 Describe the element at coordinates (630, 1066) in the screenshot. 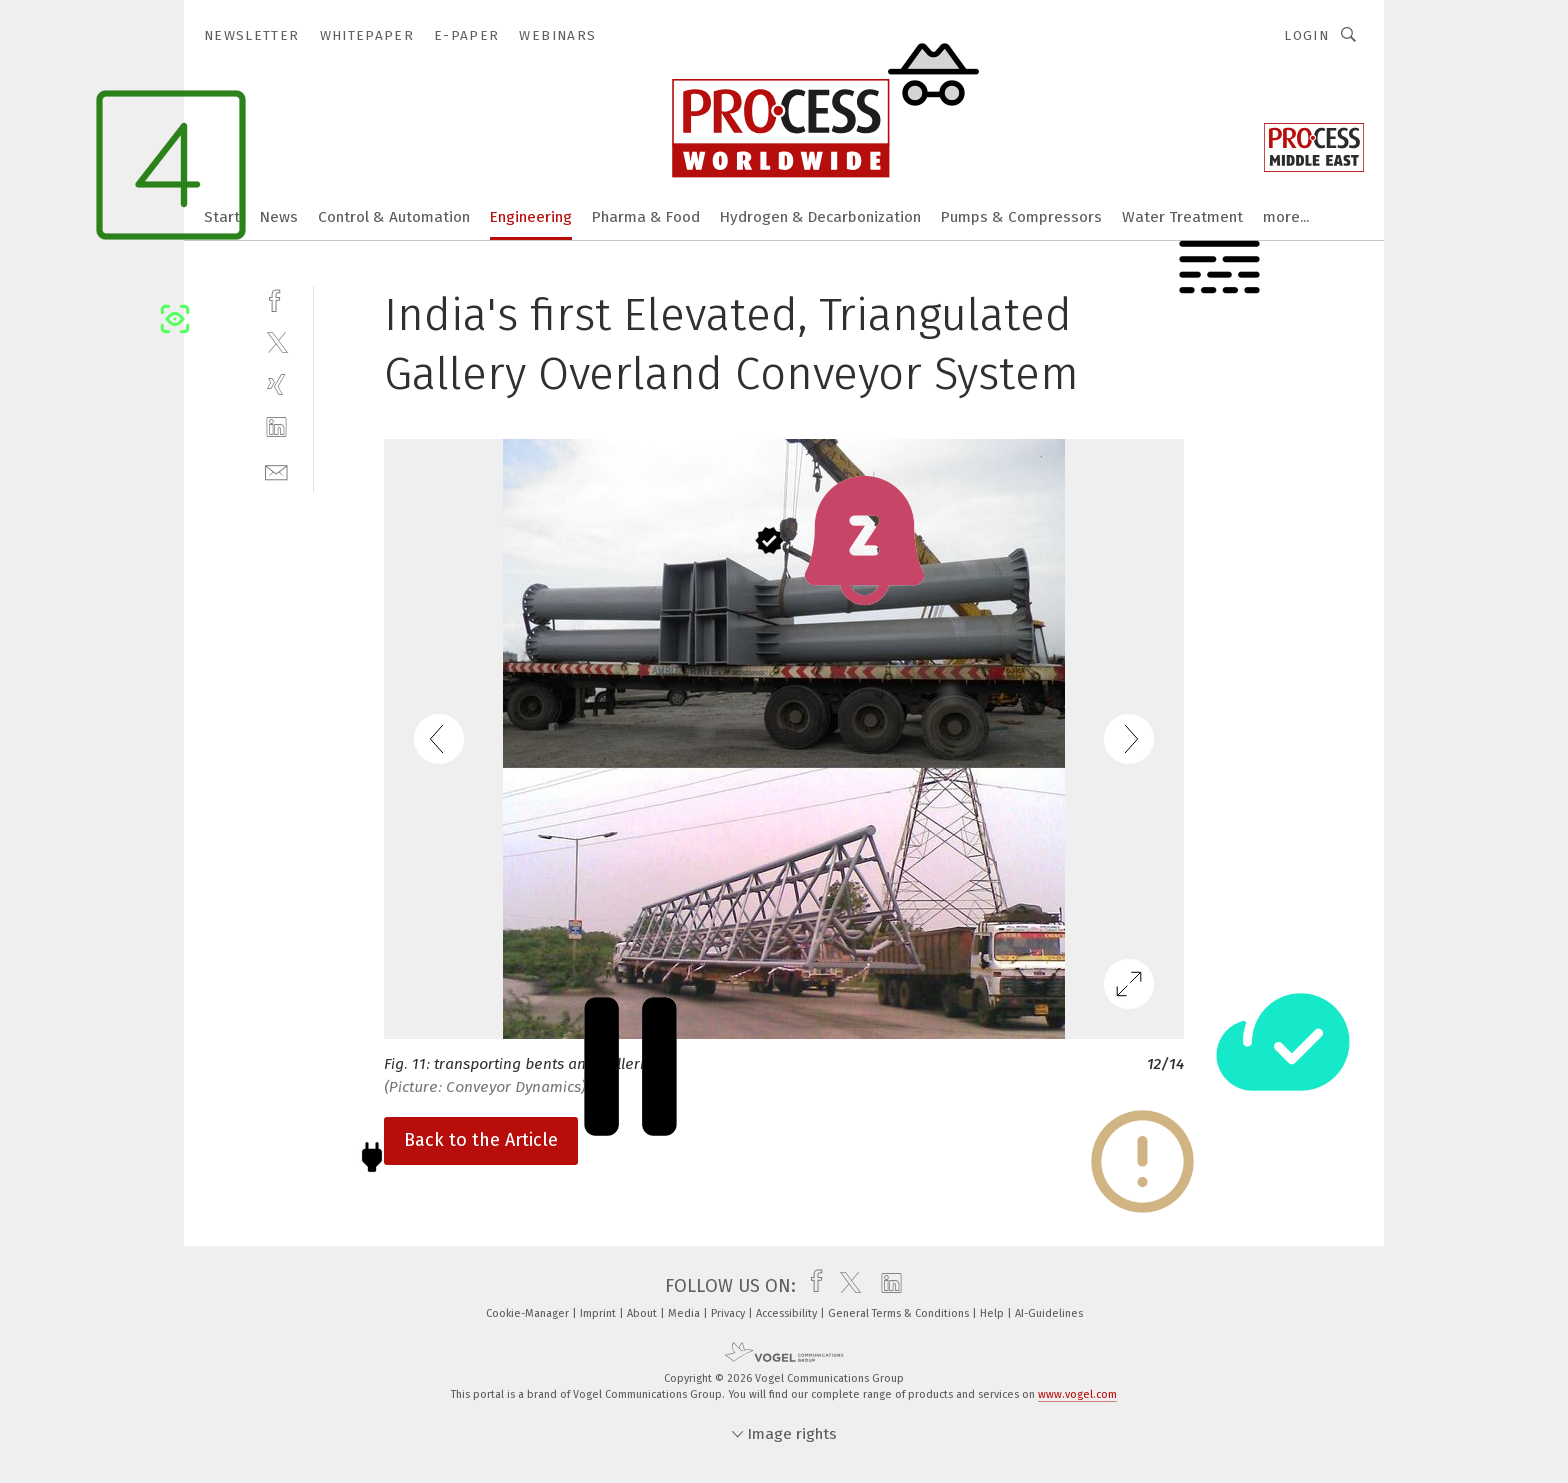

I see `pause media playback` at that location.